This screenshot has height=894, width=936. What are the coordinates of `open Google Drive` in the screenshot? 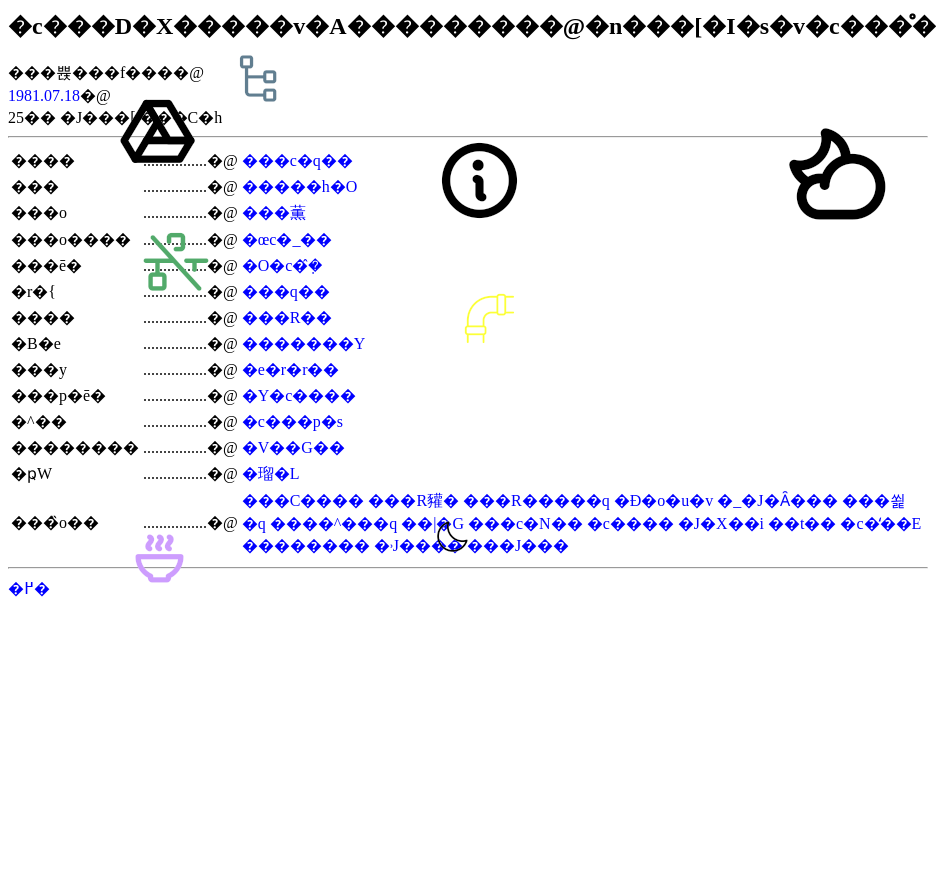 It's located at (157, 129).